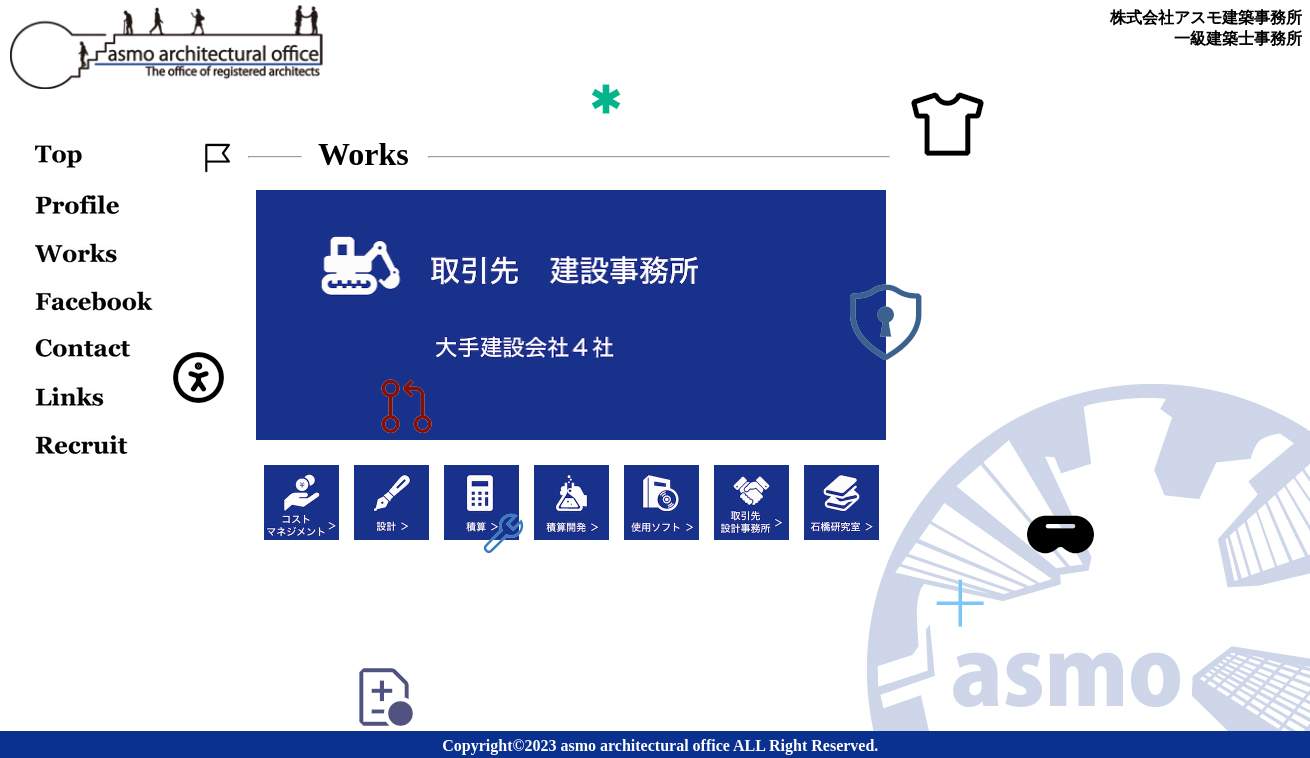 The height and width of the screenshot is (758, 1310). I want to click on indicates accessibility features are available, so click(198, 377).